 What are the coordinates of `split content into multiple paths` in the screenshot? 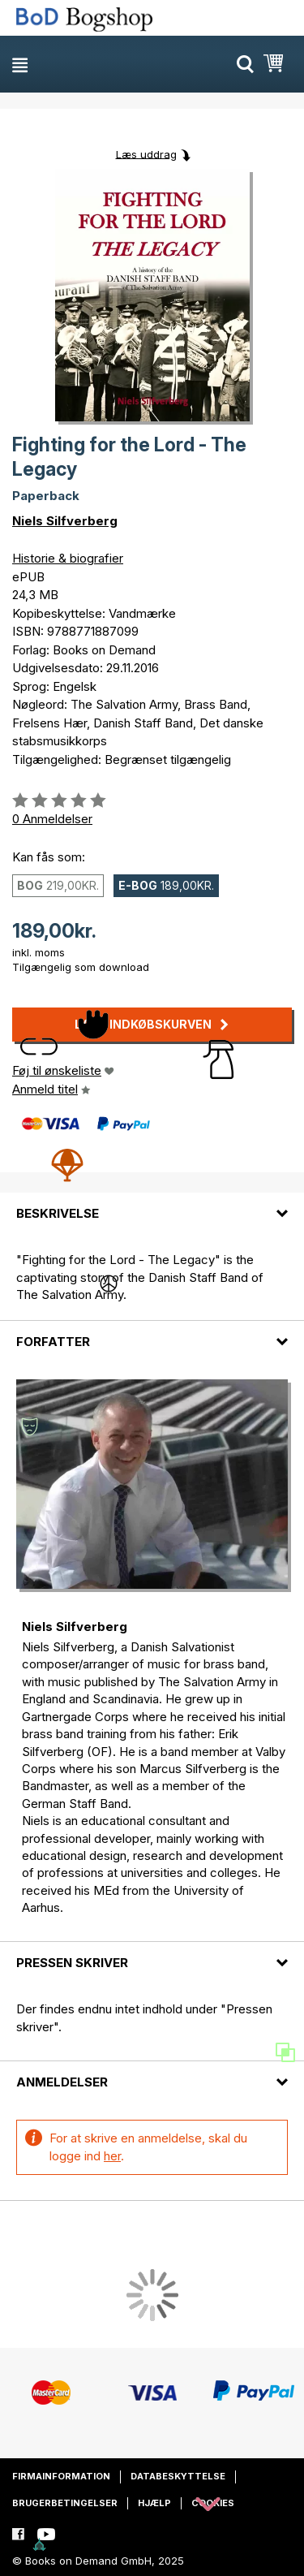 It's located at (39, 2544).